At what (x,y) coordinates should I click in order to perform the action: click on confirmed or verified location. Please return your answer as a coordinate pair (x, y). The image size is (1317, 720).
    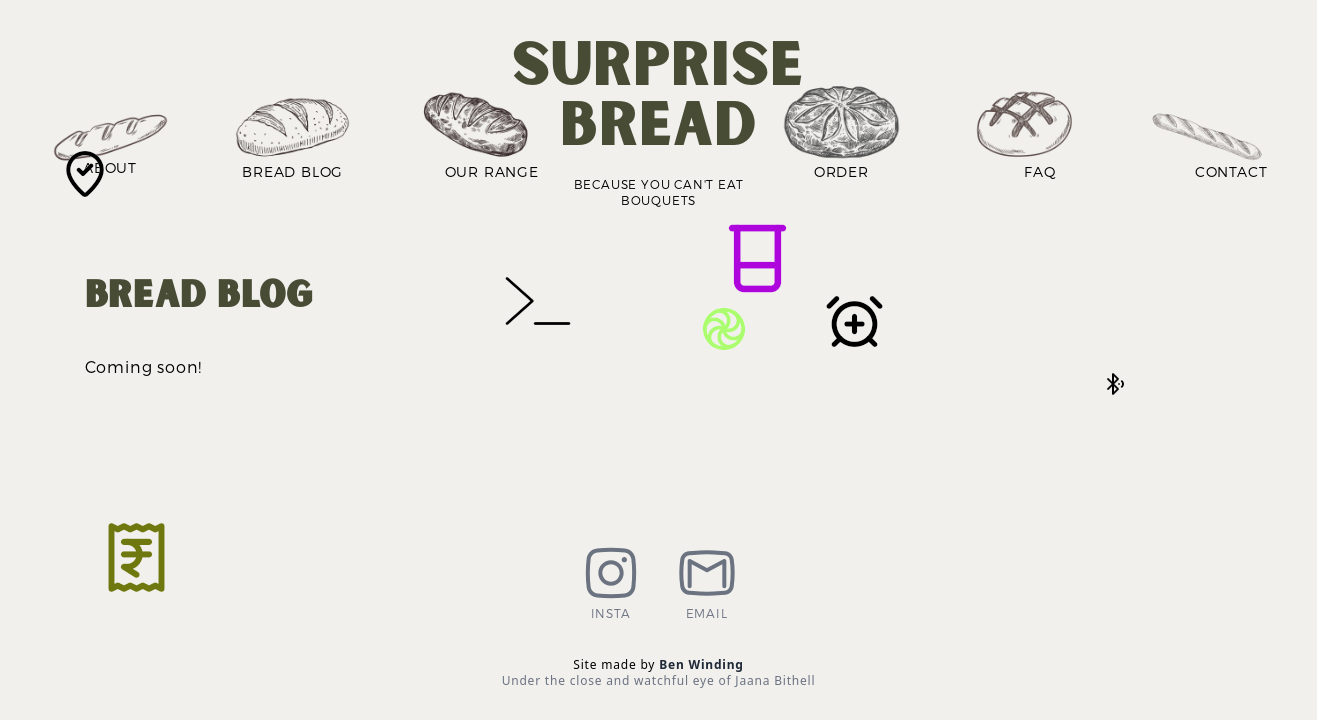
    Looking at the image, I should click on (85, 174).